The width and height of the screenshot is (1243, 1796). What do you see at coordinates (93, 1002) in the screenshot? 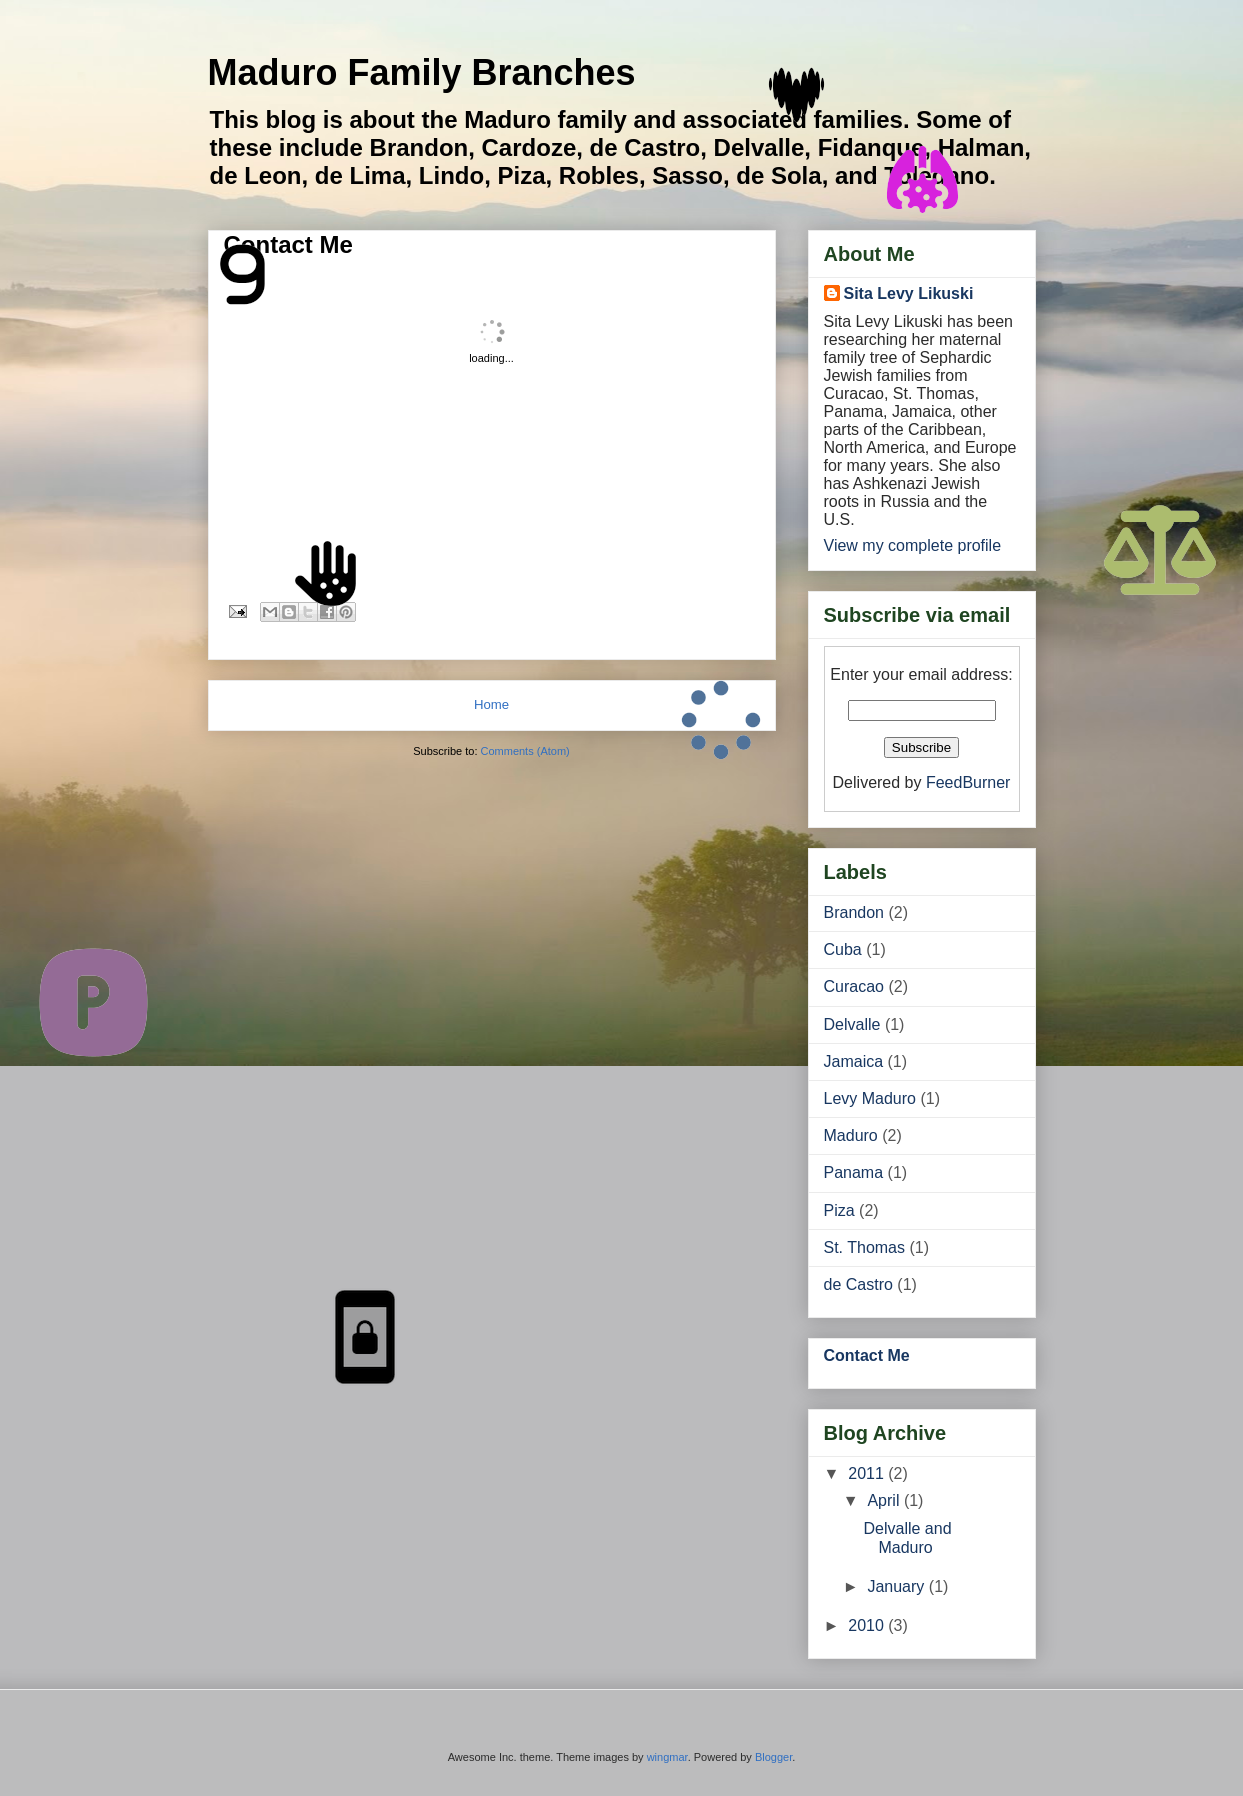
I see `indicates parking availability or location` at bounding box center [93, 1002].